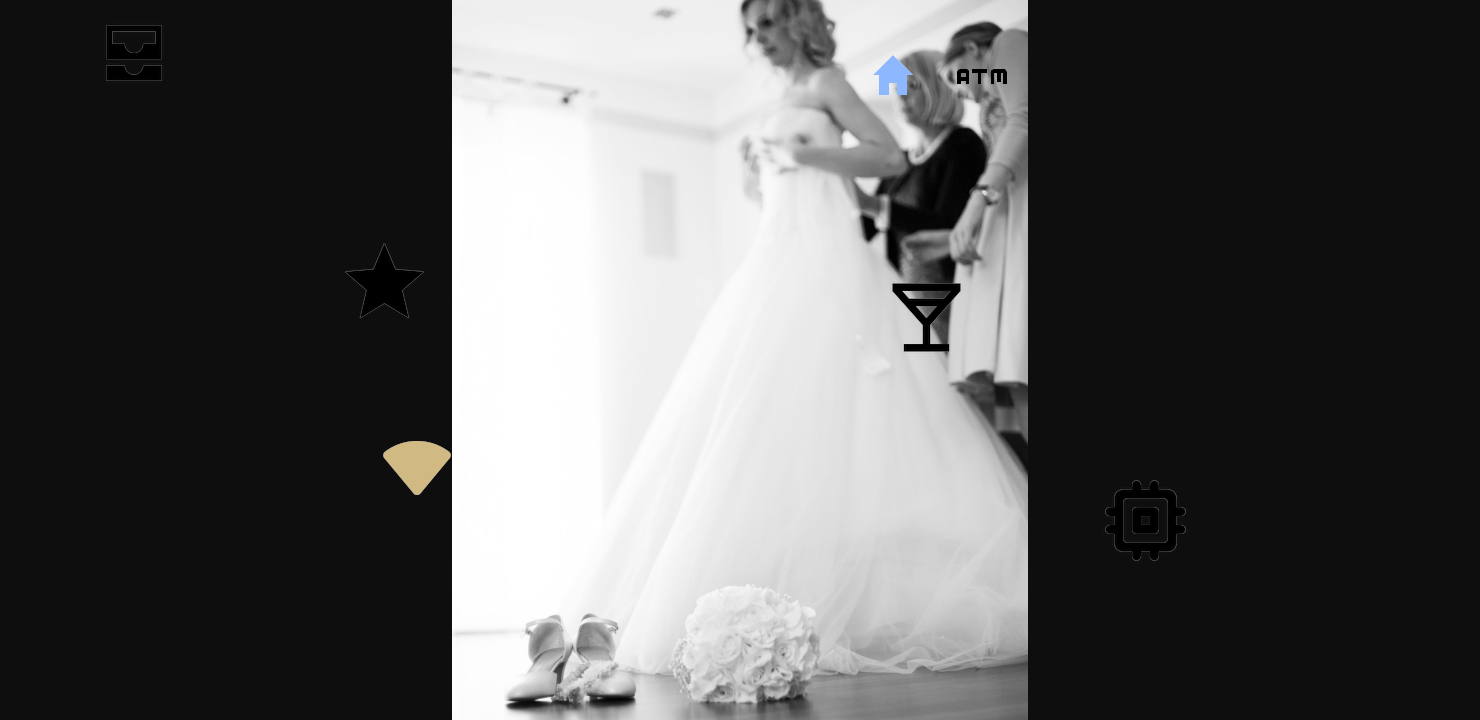  What do you see at coordinates (1145, 520) in the screenshot?
I see `view device memory or RAM usage` at bounding box center [1145, 520].